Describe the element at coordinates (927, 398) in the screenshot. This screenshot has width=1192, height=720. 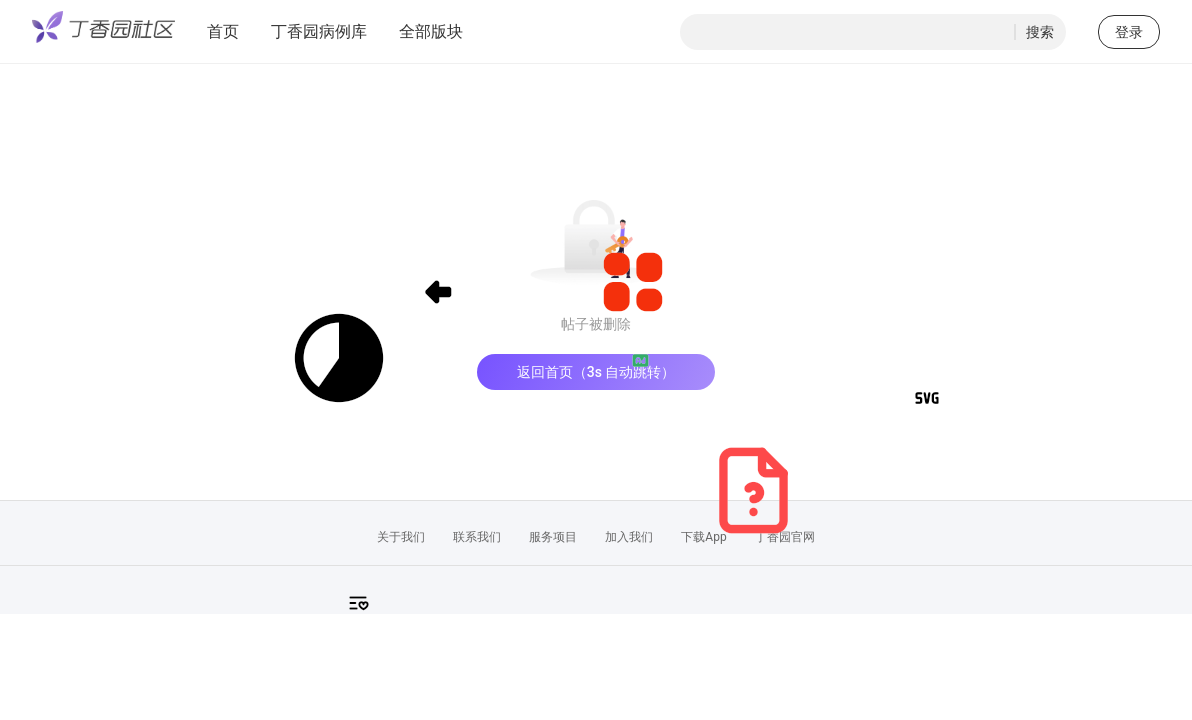
I see `indicates an SVG file format` at that location.